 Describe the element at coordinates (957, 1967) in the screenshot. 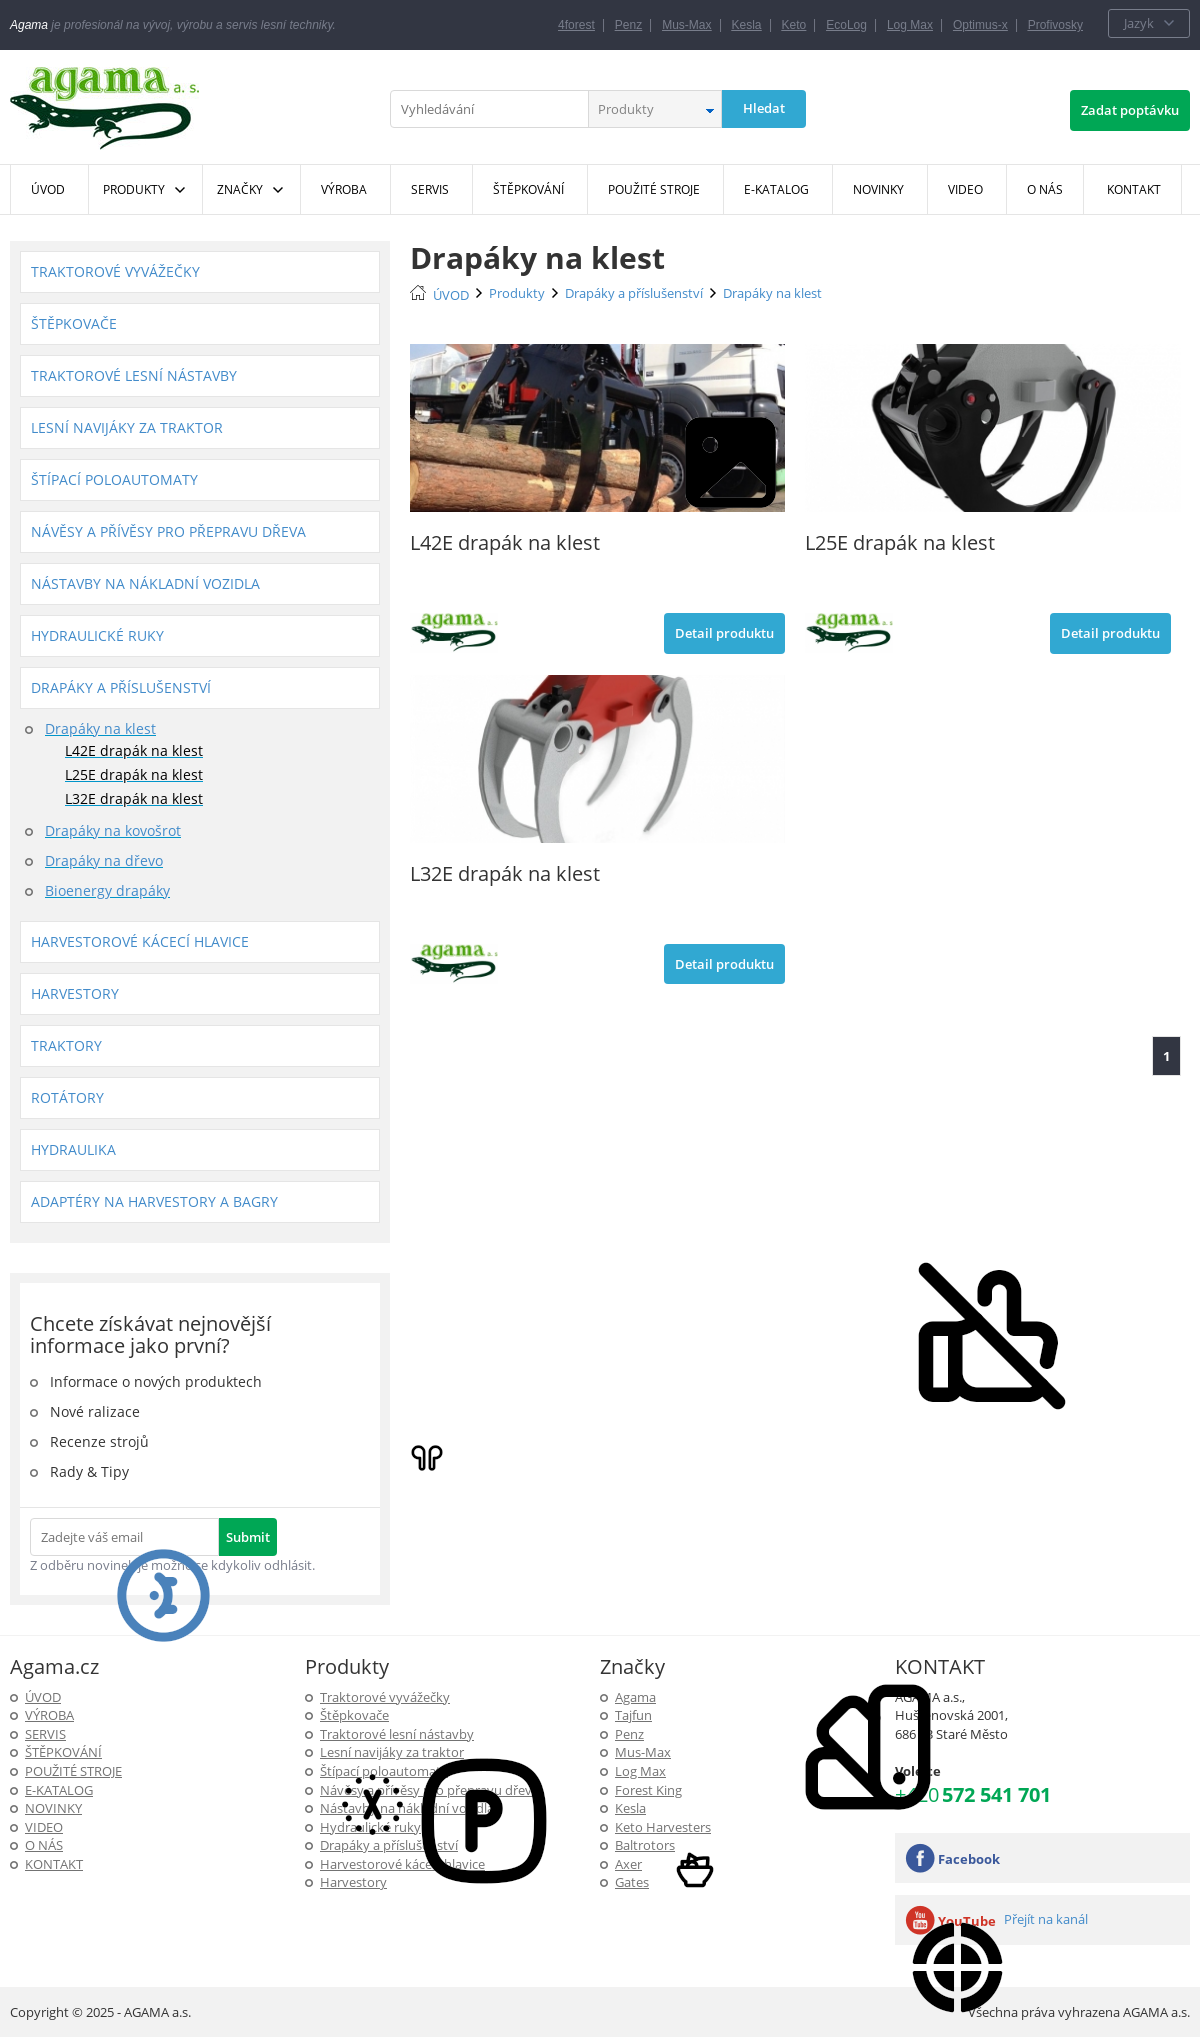

I see `view polar chart analytics` at that location.